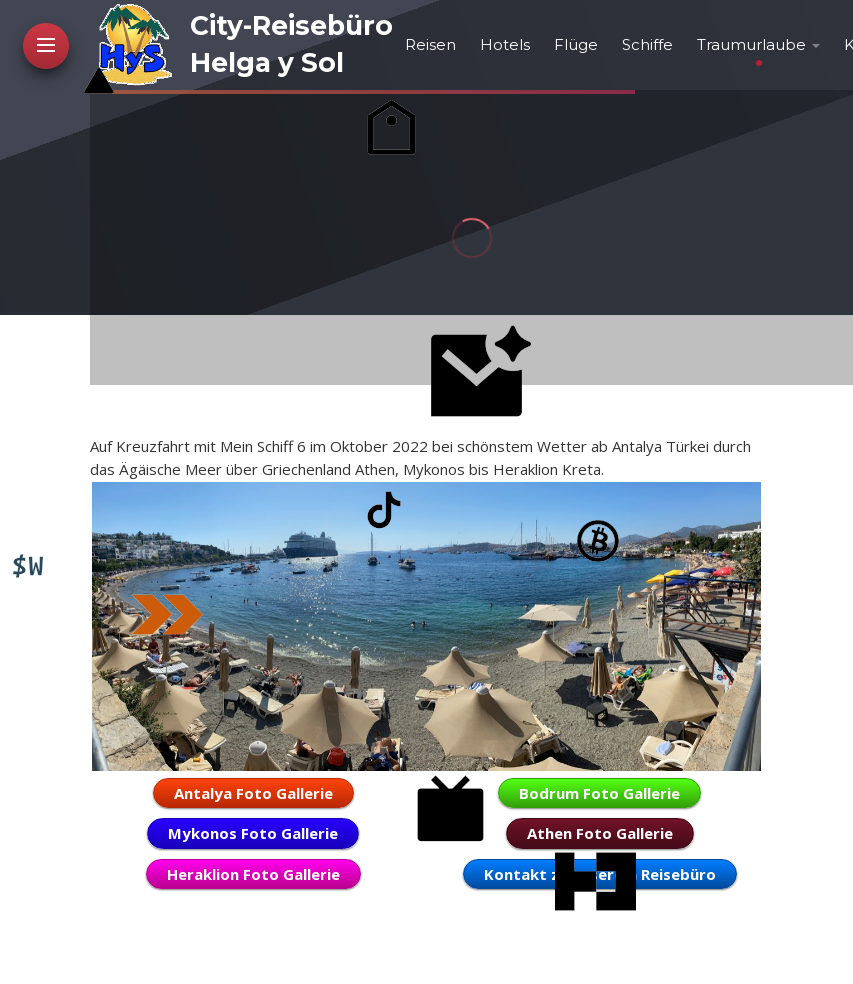 This screenshot has height=984, width=853. I want to click on open tv or video streaming app, so click(450, 811).